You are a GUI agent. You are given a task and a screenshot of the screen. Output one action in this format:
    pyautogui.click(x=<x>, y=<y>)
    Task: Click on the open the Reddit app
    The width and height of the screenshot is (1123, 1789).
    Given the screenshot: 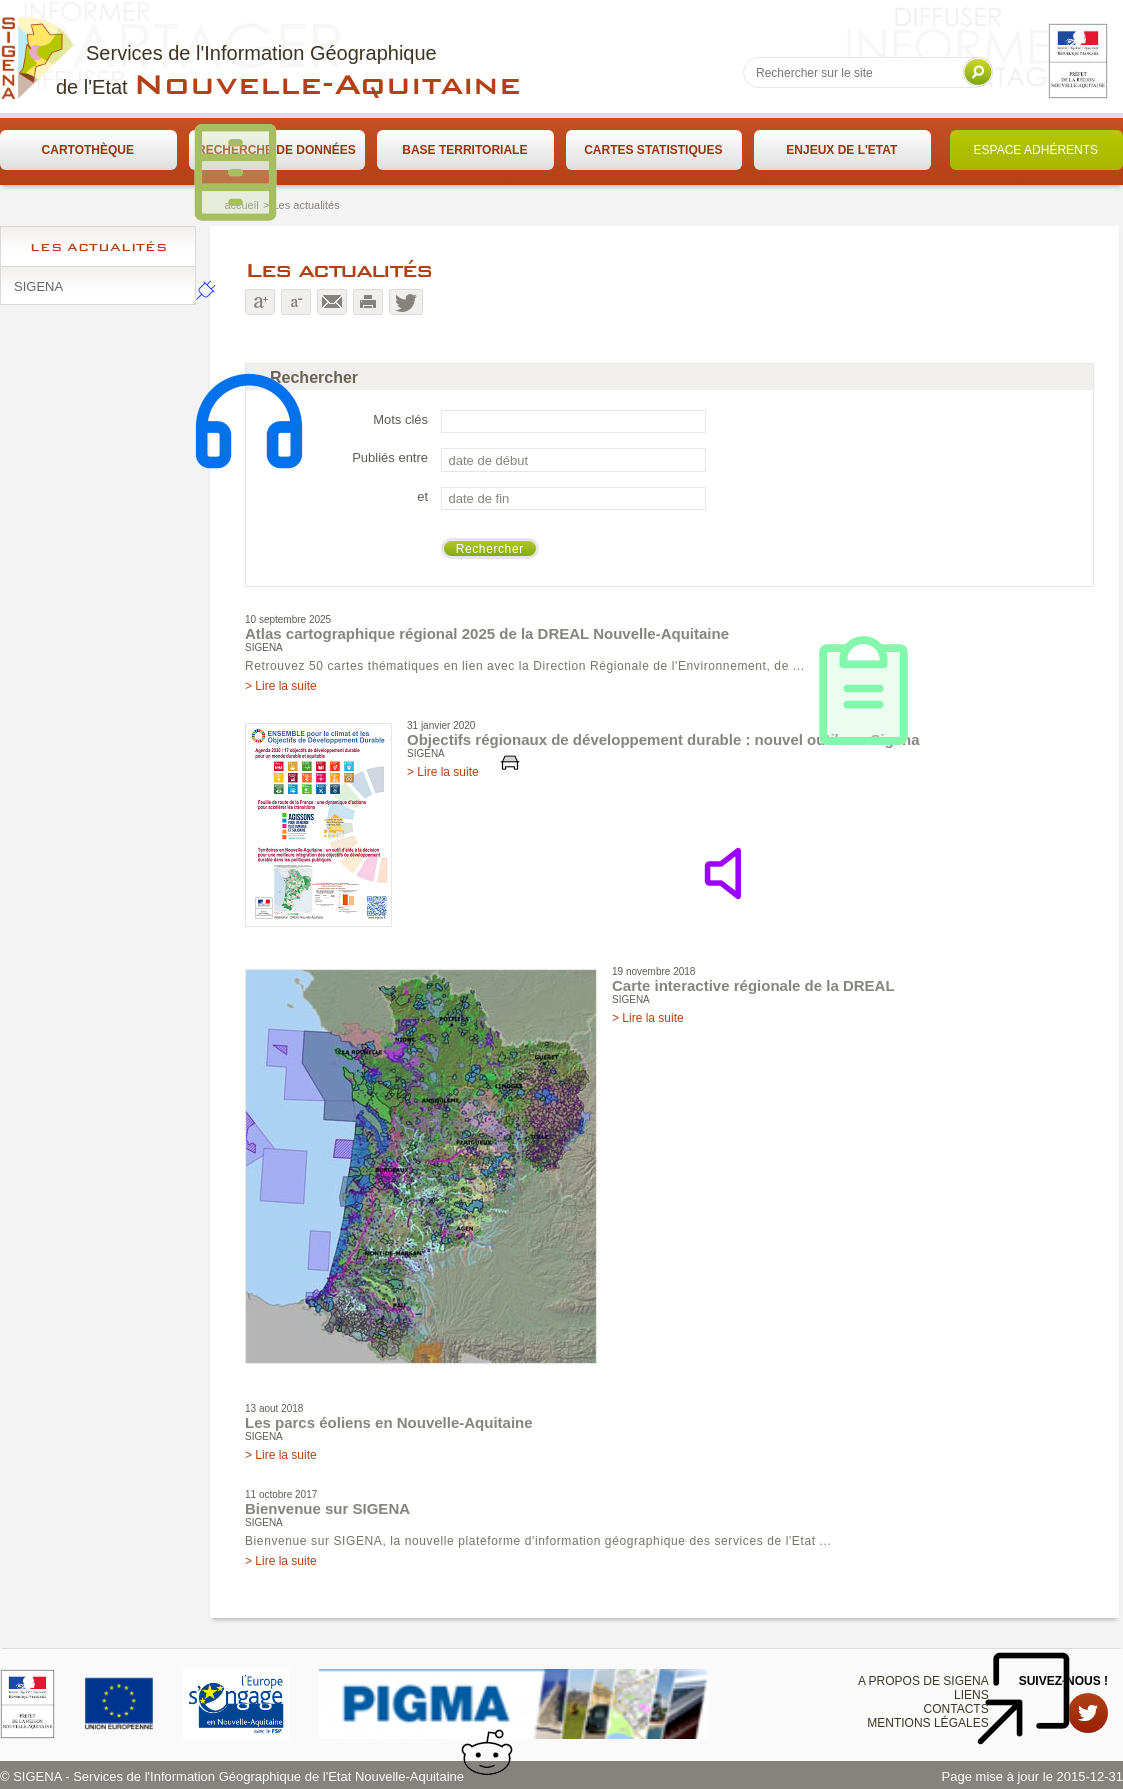 What is the action you would take?
    pyautogui.click(x=487, y=1755)
    